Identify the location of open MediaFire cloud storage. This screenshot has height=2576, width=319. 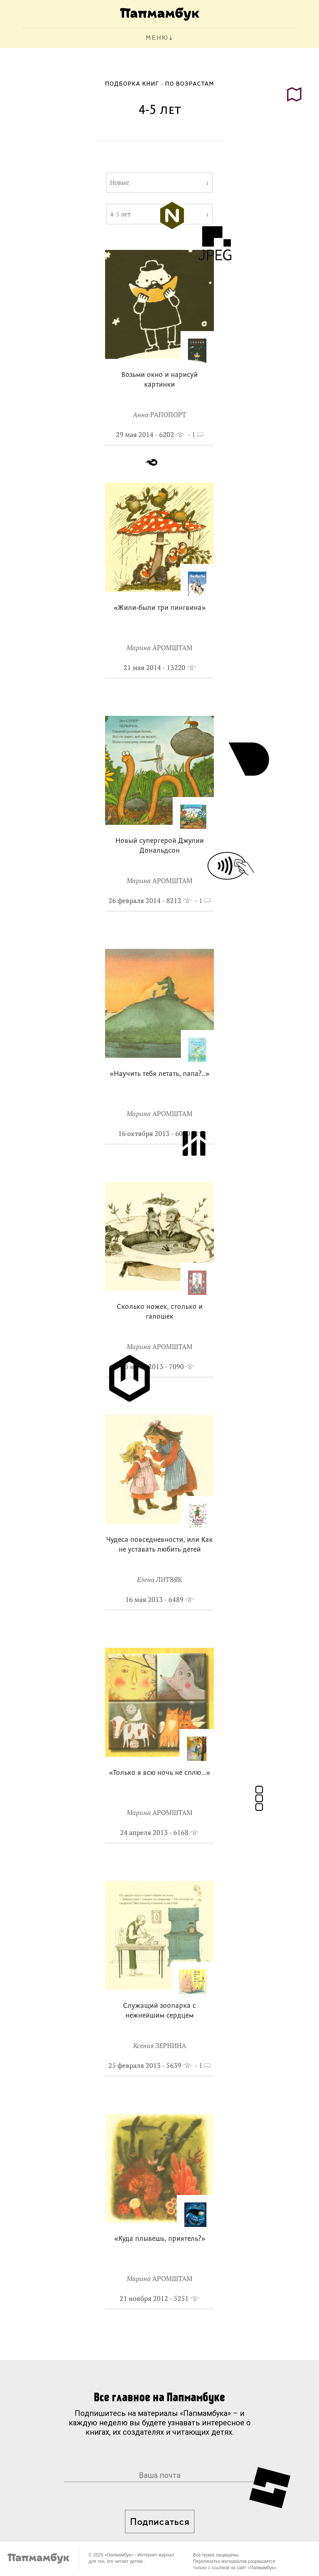
(151, 462).